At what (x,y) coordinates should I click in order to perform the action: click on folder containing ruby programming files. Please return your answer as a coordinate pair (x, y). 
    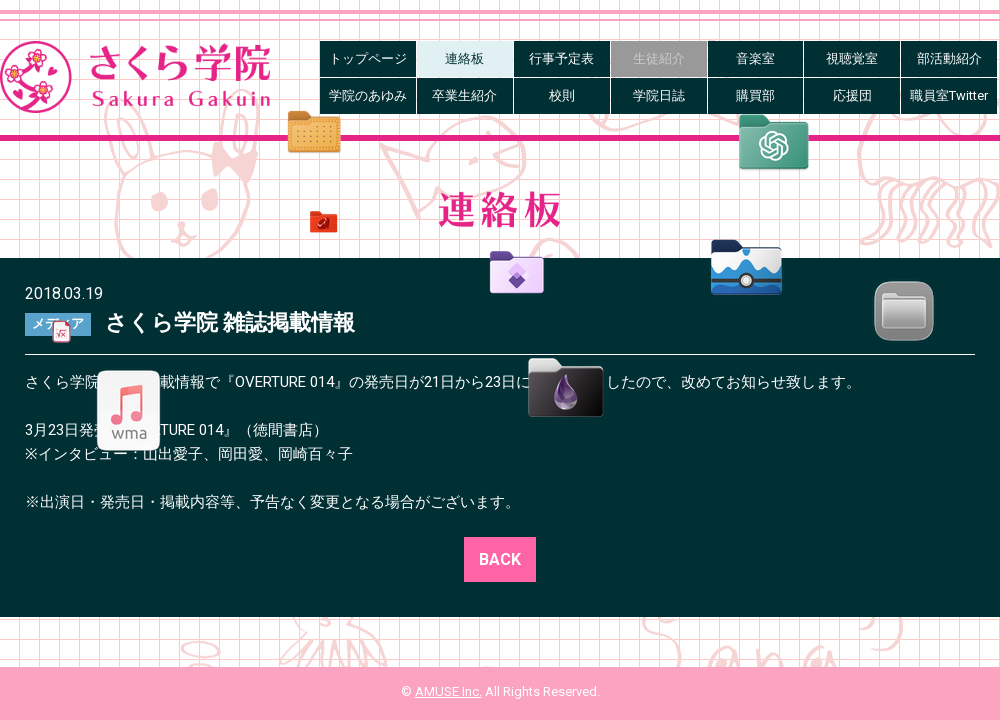
    Looking at the image, I should click on (323, 222).